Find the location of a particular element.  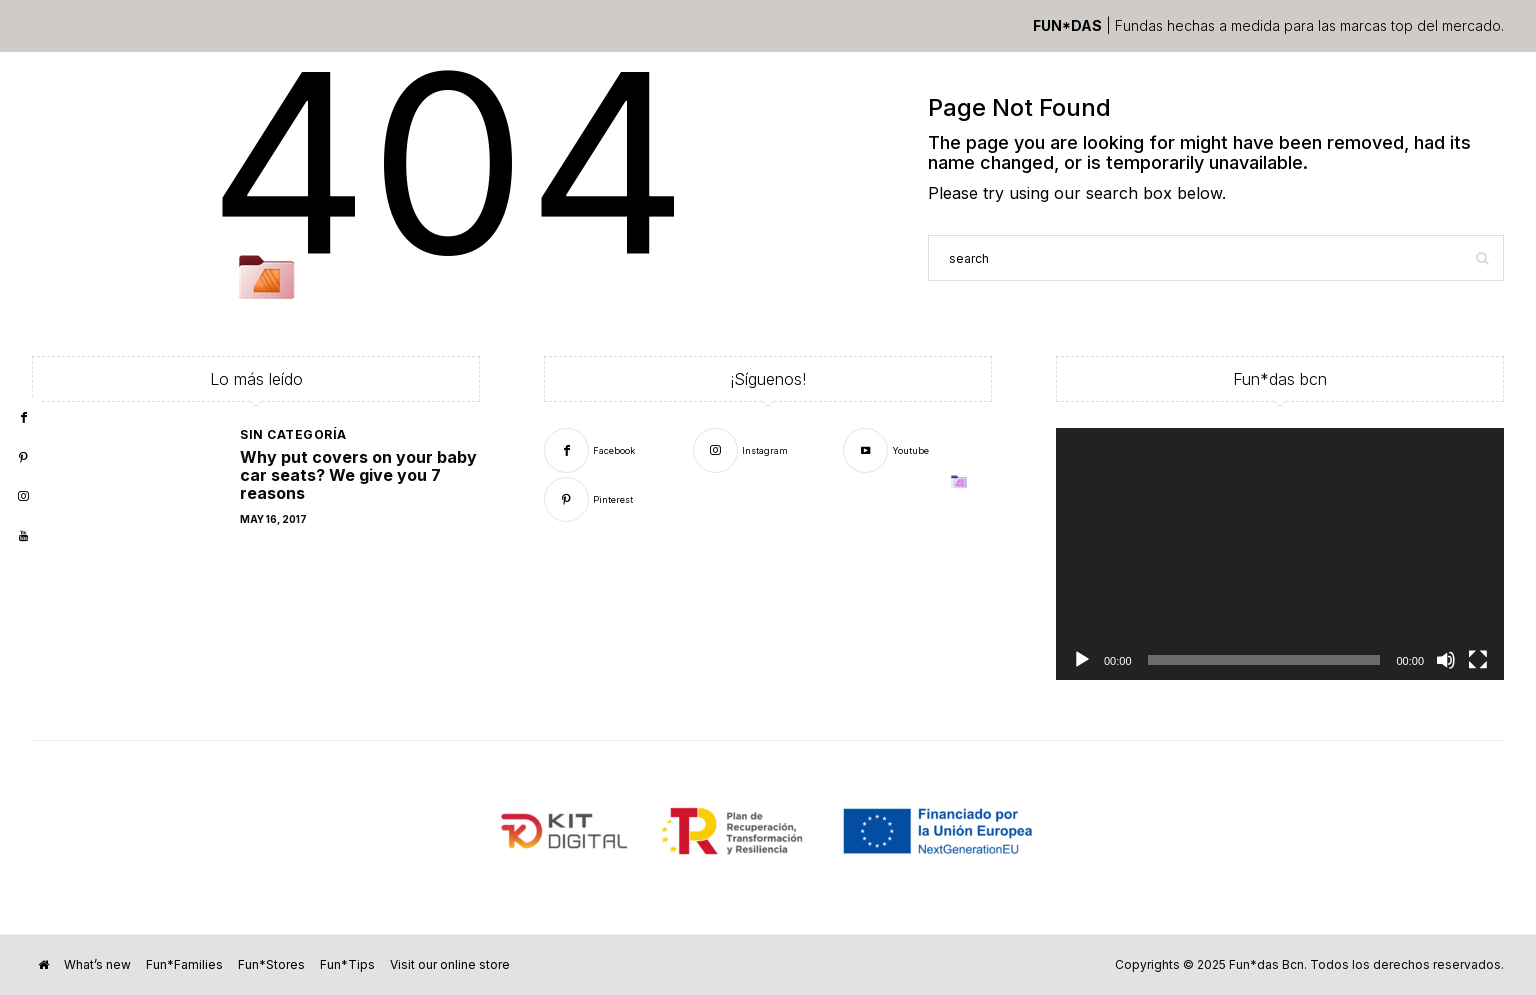

open affinity photo project files folder is located at coordinates (959, 482).